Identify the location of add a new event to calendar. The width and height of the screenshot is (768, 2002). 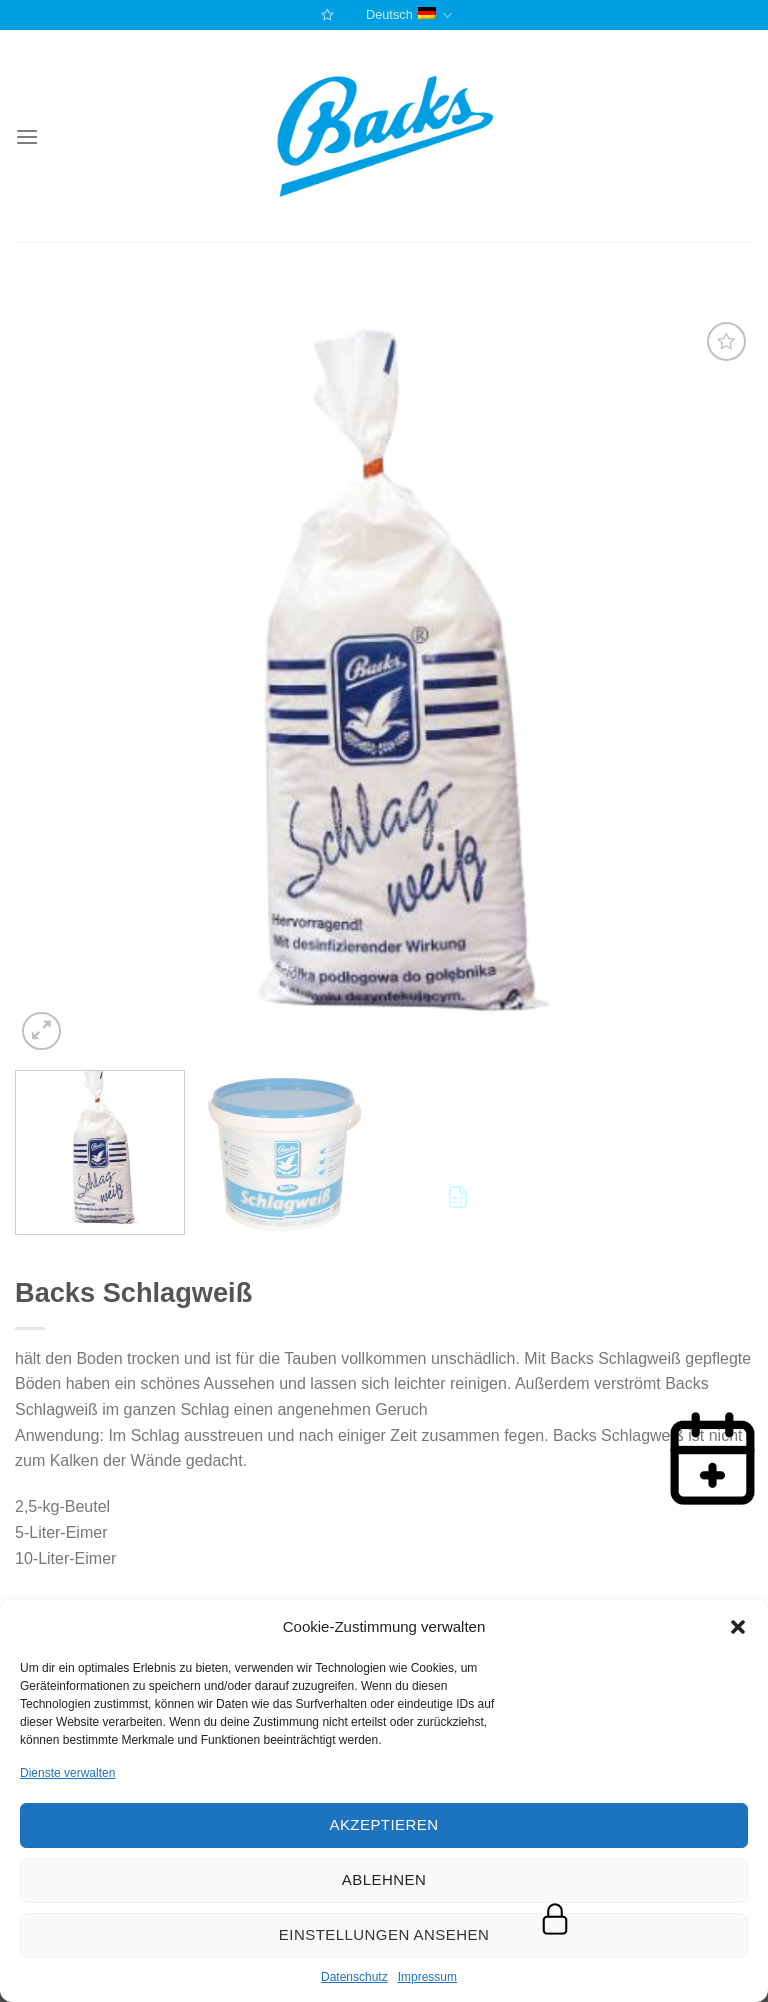
(712, 1458).